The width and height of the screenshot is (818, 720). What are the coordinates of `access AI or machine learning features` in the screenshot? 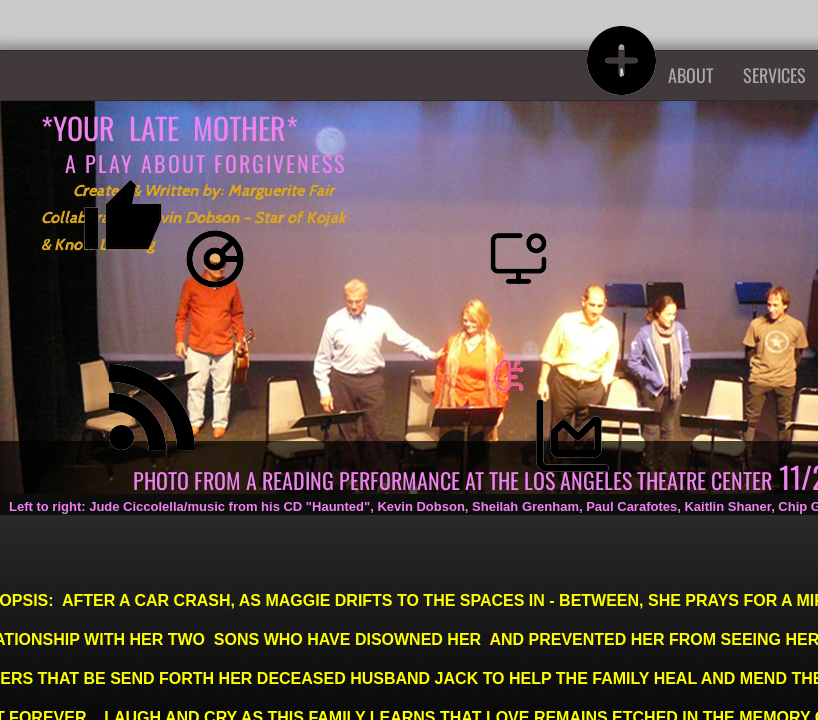 It's located at (509, 375).